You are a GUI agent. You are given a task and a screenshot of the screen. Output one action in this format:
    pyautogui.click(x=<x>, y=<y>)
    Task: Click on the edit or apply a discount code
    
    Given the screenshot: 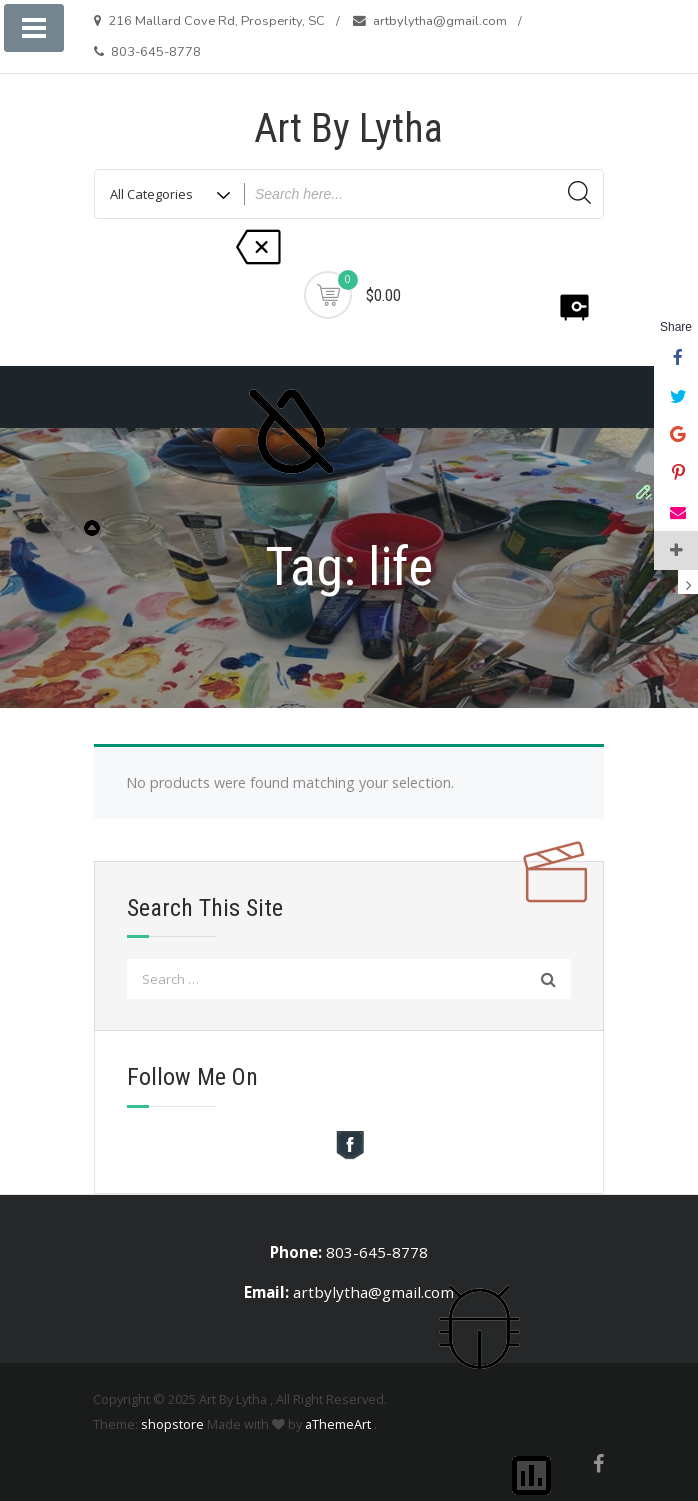 What is the action you would take?
    pyautogui.click(x=643, y=491)
    